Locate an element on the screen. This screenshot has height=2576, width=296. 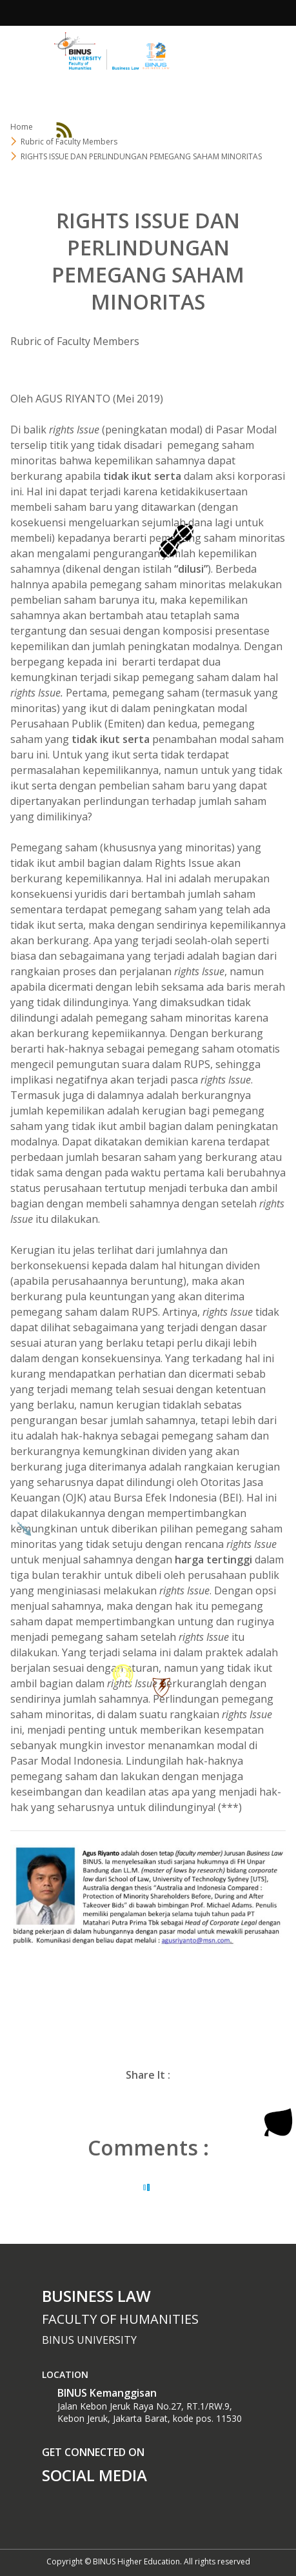
indicates eco-friendly or sustainable option is located at coordinates (278, 2122).